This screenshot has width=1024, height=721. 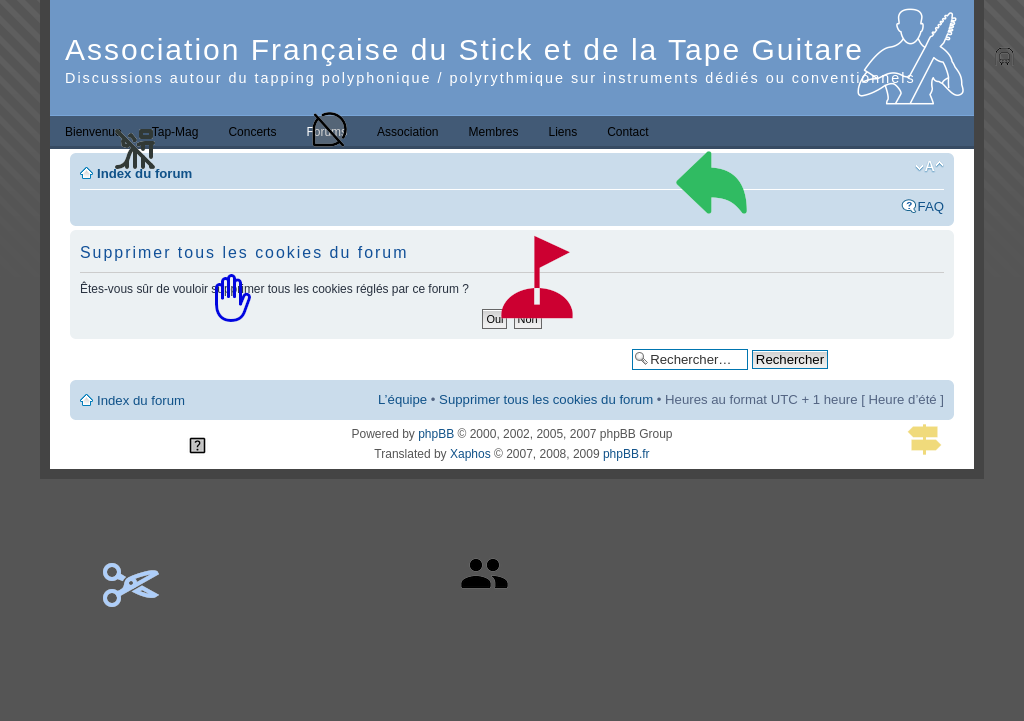 What do you see at coordinates (233, 298) in the screenshot?
I see `stop or halt an action` at bounding box center [233, 298].